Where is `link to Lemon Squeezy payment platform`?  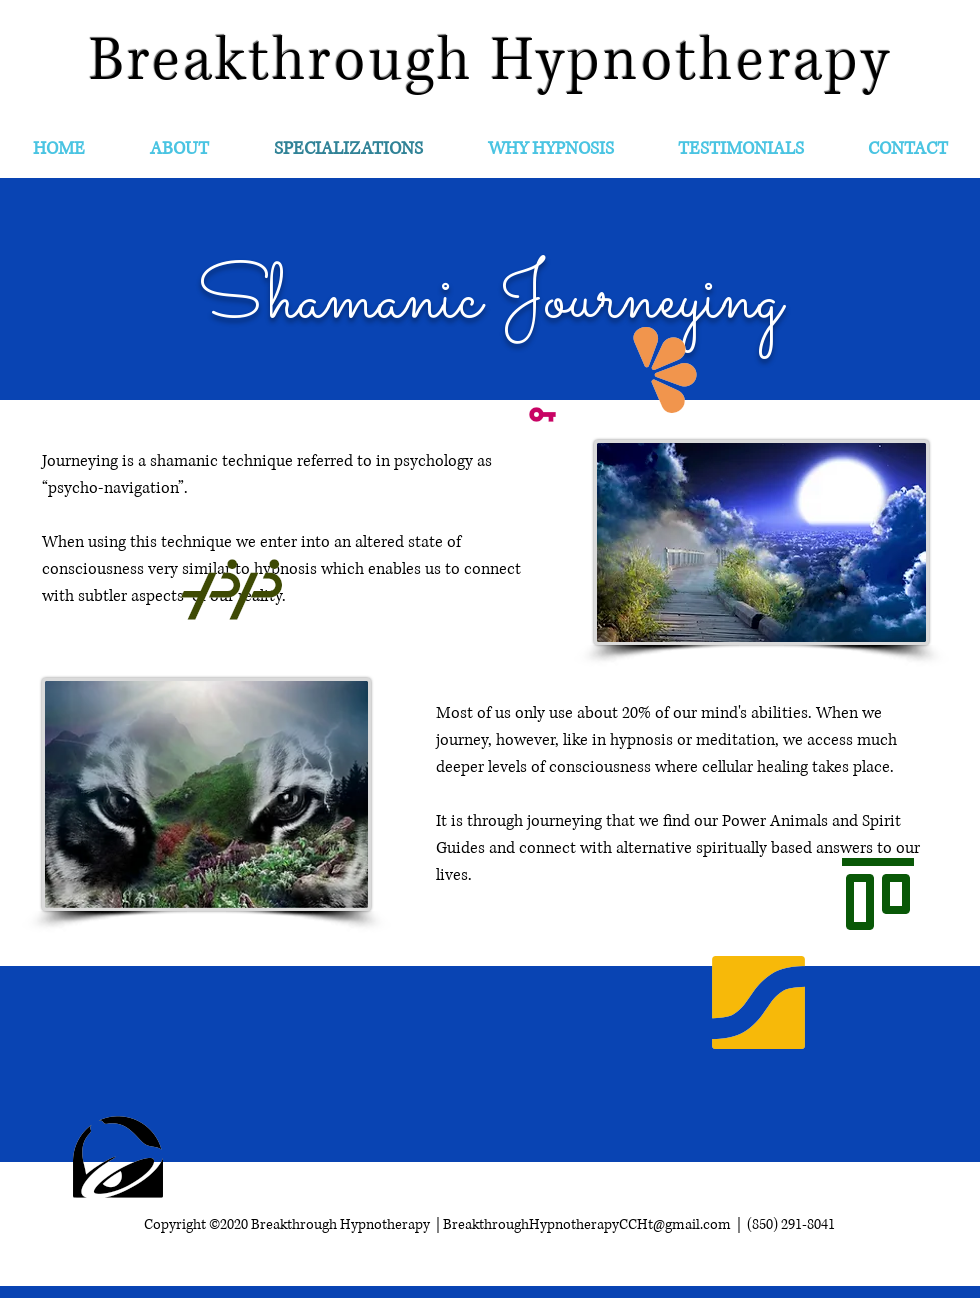 link to Lemon Squeezy payment platform is located at coordinates (665, 370).